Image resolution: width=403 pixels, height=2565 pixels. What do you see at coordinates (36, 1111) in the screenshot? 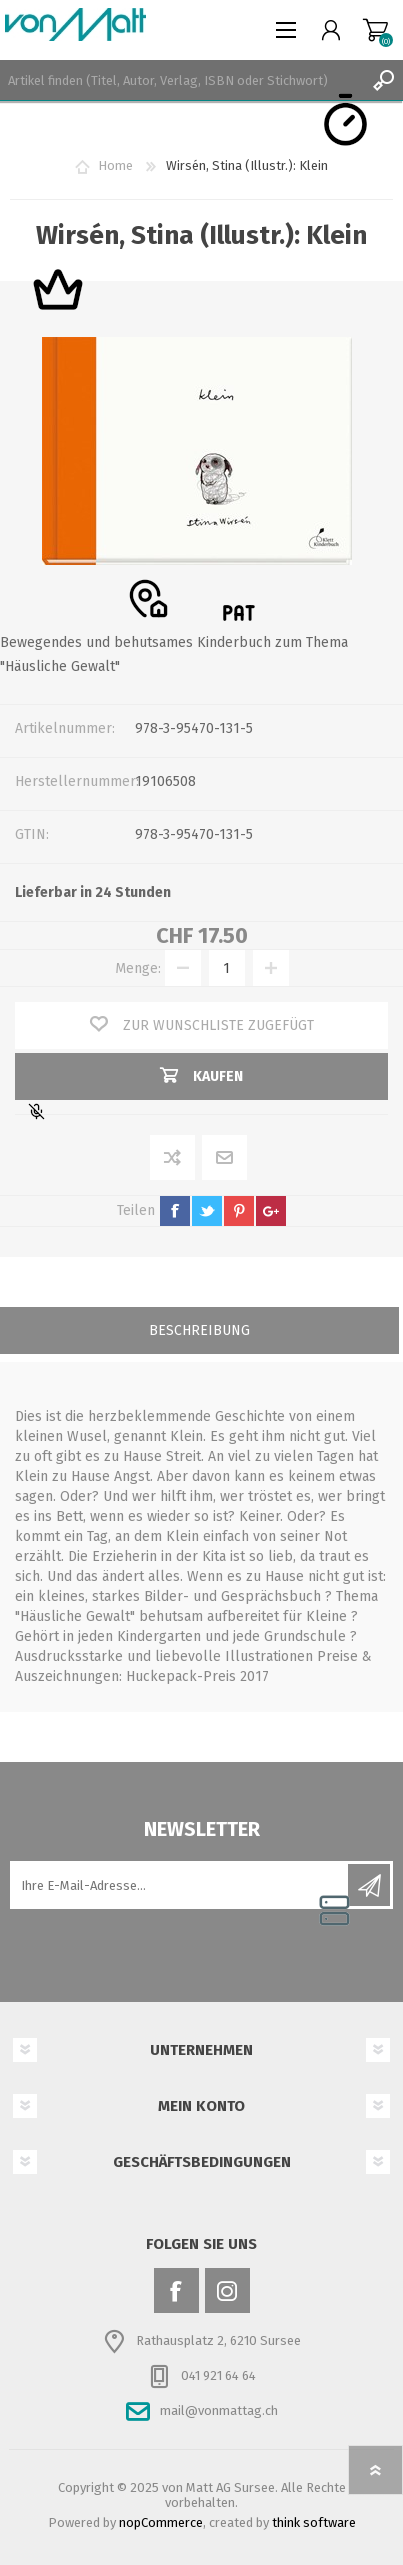
I see `mute your microphone` at bounding box center [36, 1111].